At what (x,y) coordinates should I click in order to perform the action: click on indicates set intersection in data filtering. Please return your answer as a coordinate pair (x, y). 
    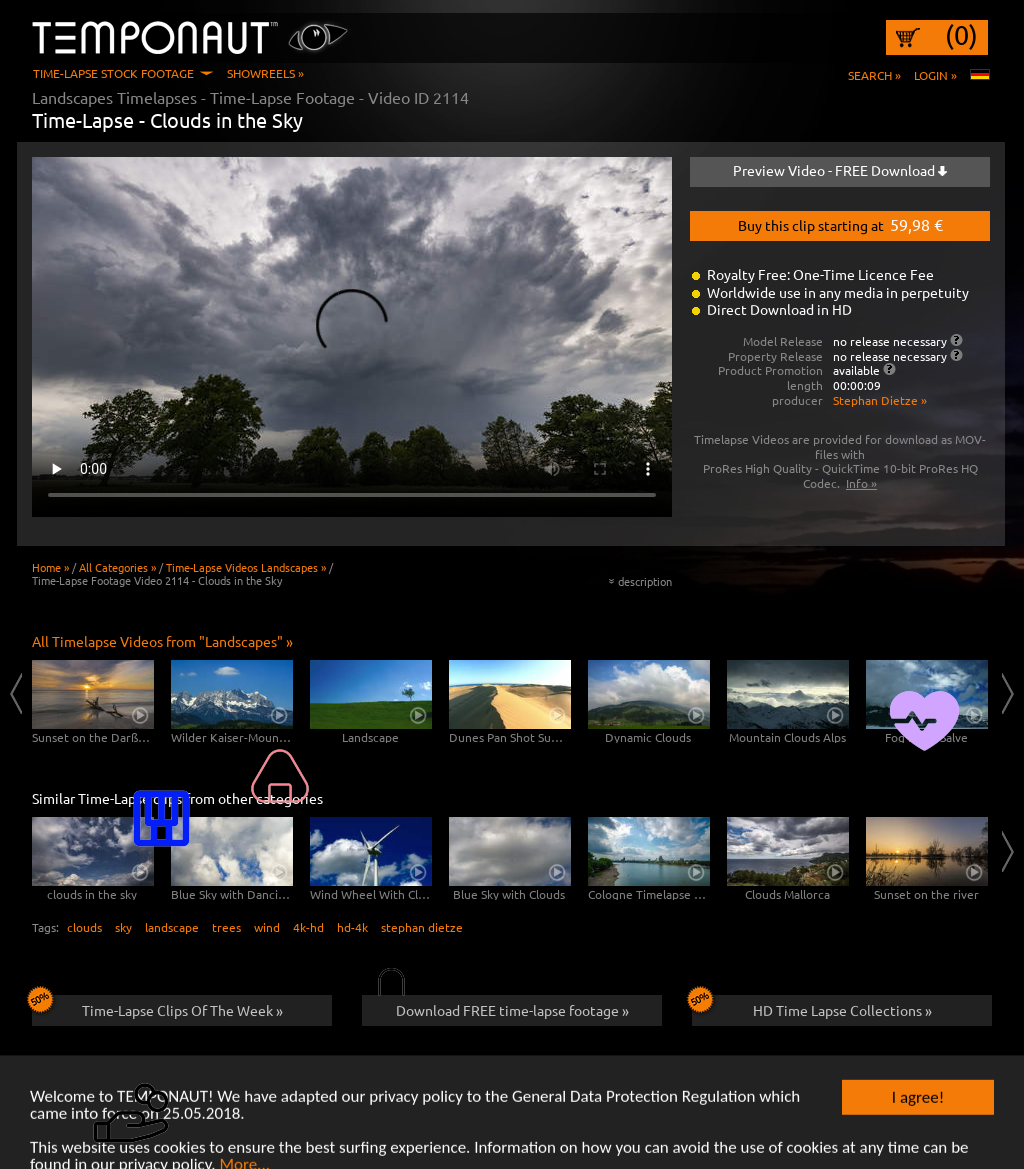
    Looking at the image, I should click on (391, 982).